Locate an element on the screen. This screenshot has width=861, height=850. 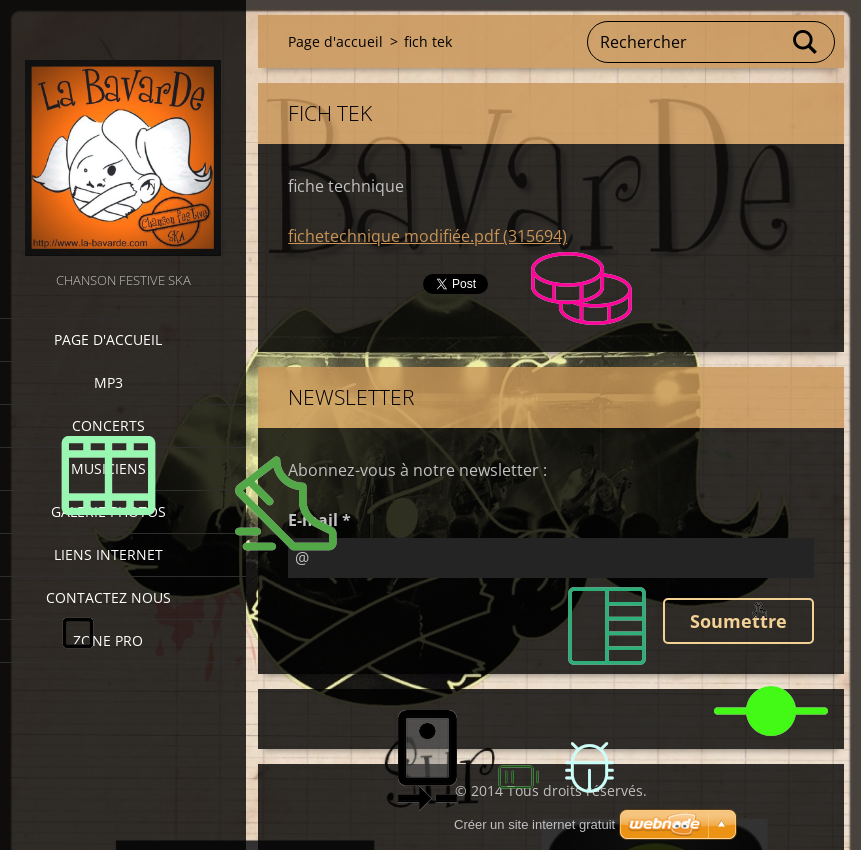
switch to rear camera is located at coordinates (427, 760).